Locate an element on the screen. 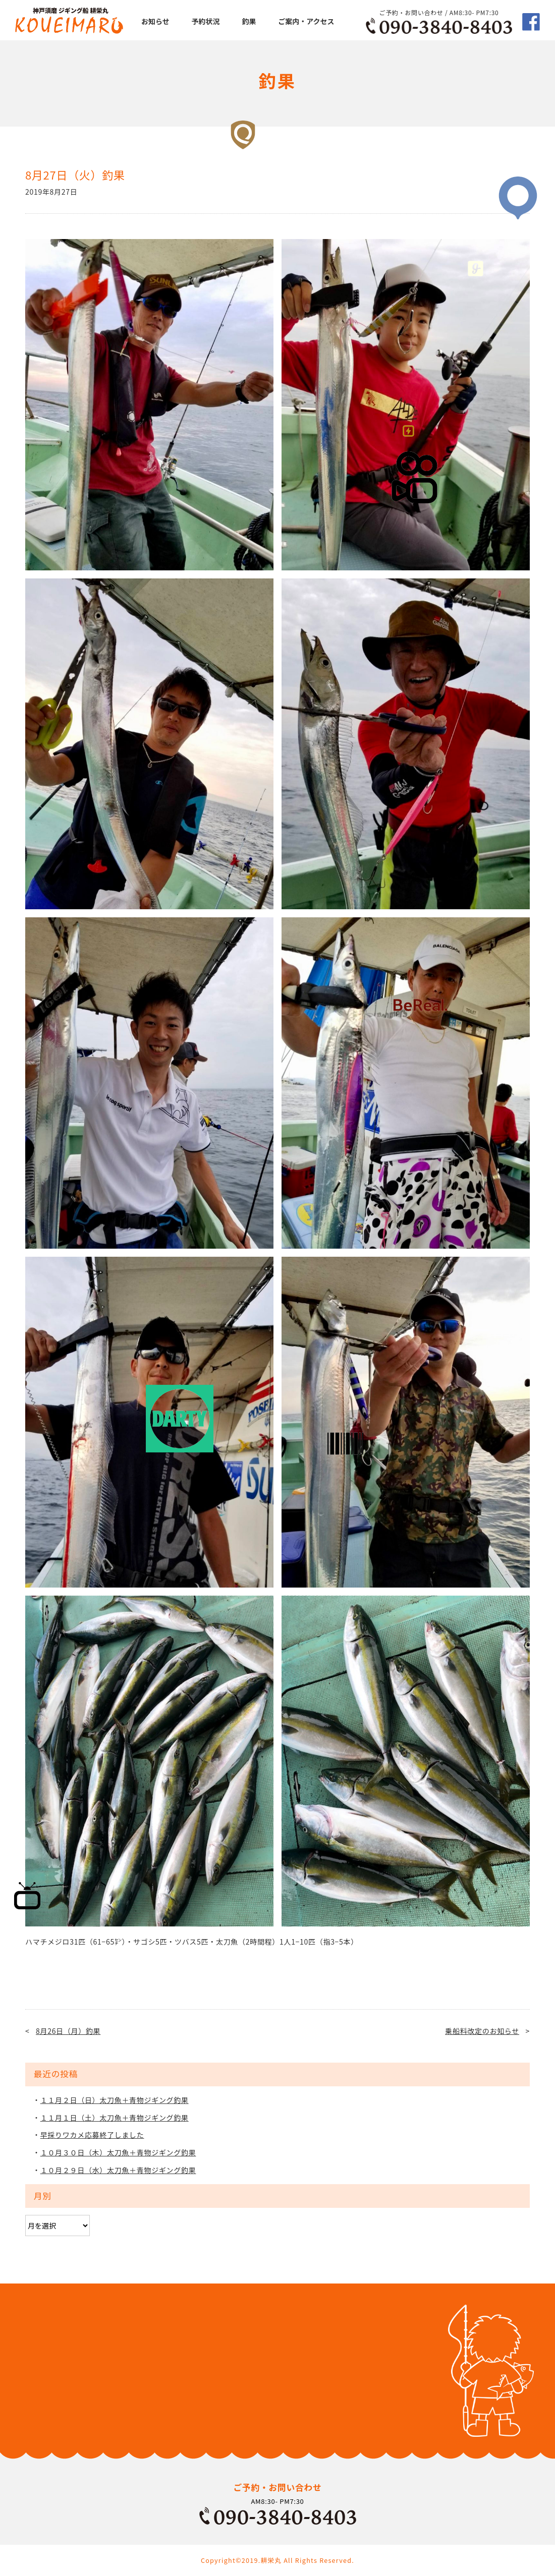  Darty retail store app or website is located at coordinates (180, 1419).